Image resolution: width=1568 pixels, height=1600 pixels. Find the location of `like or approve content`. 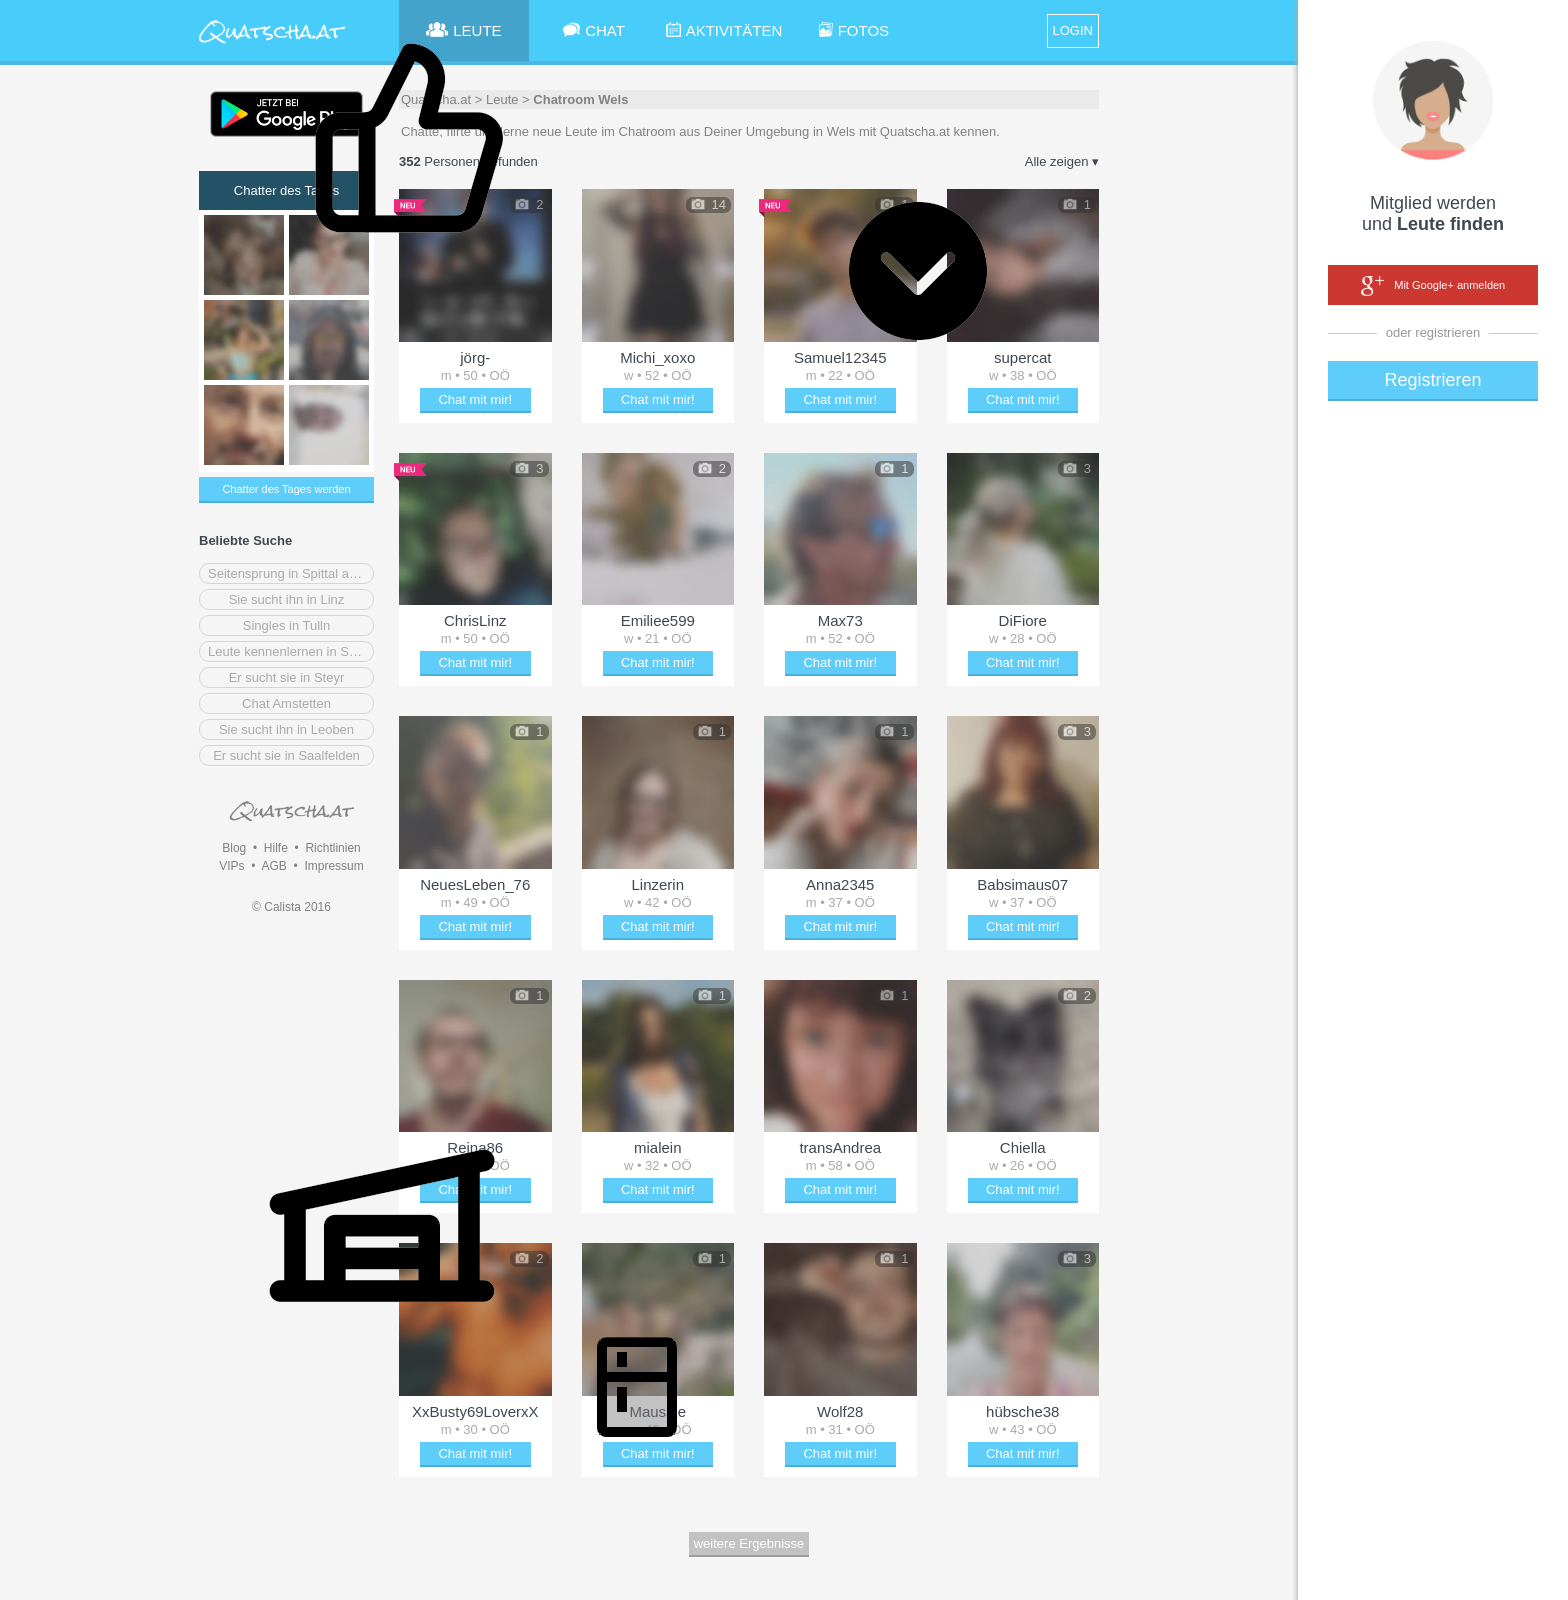

like or approve content is located at coordinates (410, 138).